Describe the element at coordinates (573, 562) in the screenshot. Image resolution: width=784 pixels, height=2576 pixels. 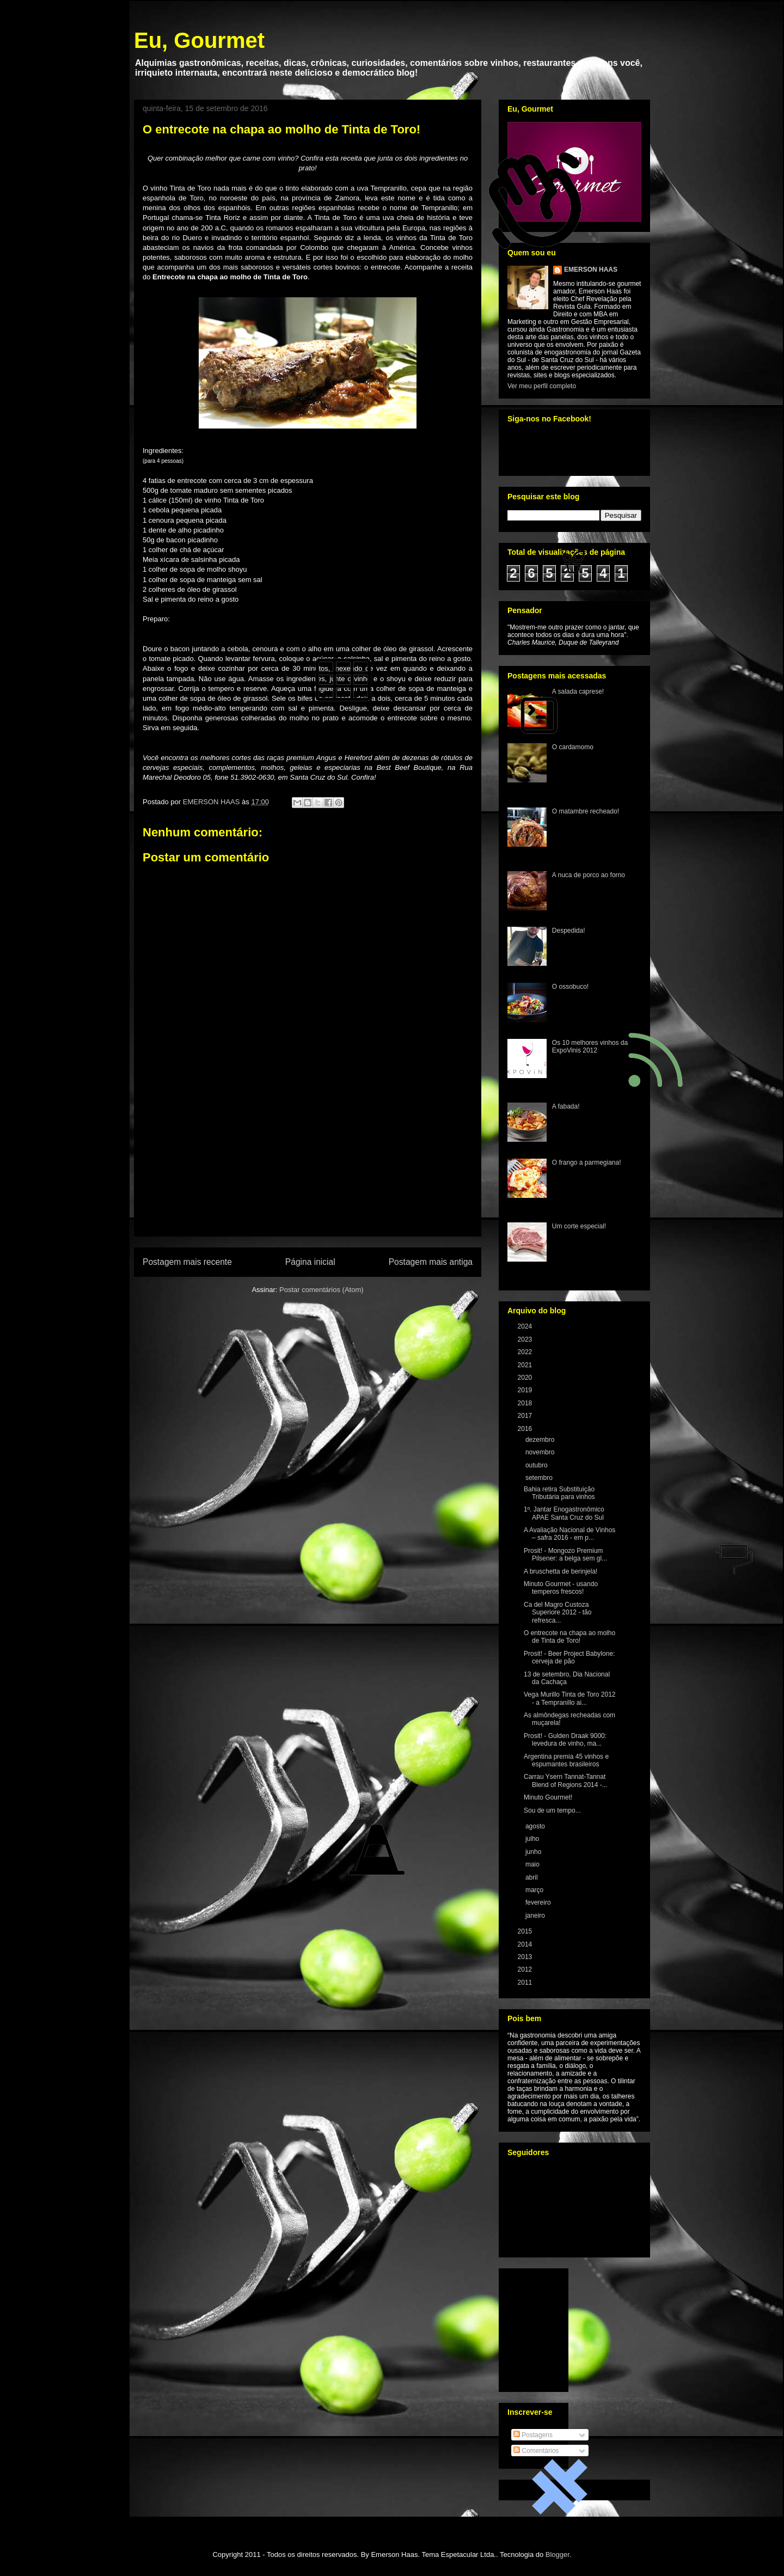
I see `access plant care or gardening features` at that location.